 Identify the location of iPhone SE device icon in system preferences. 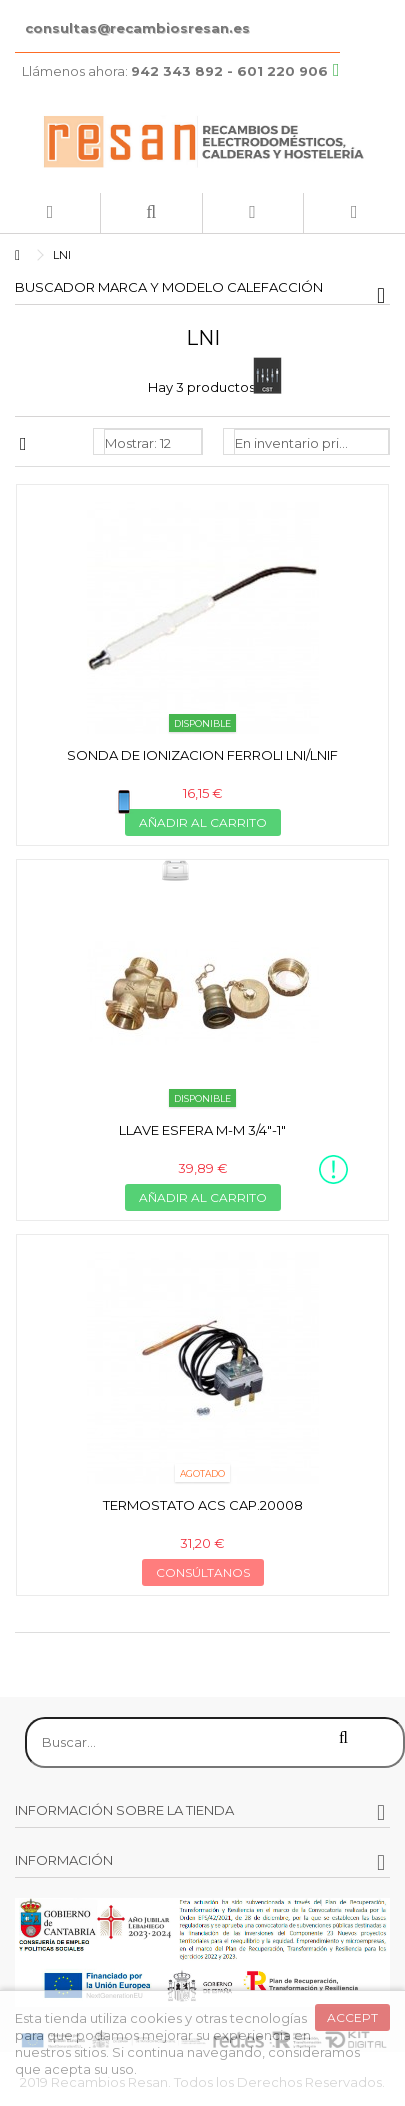
(124, 802).